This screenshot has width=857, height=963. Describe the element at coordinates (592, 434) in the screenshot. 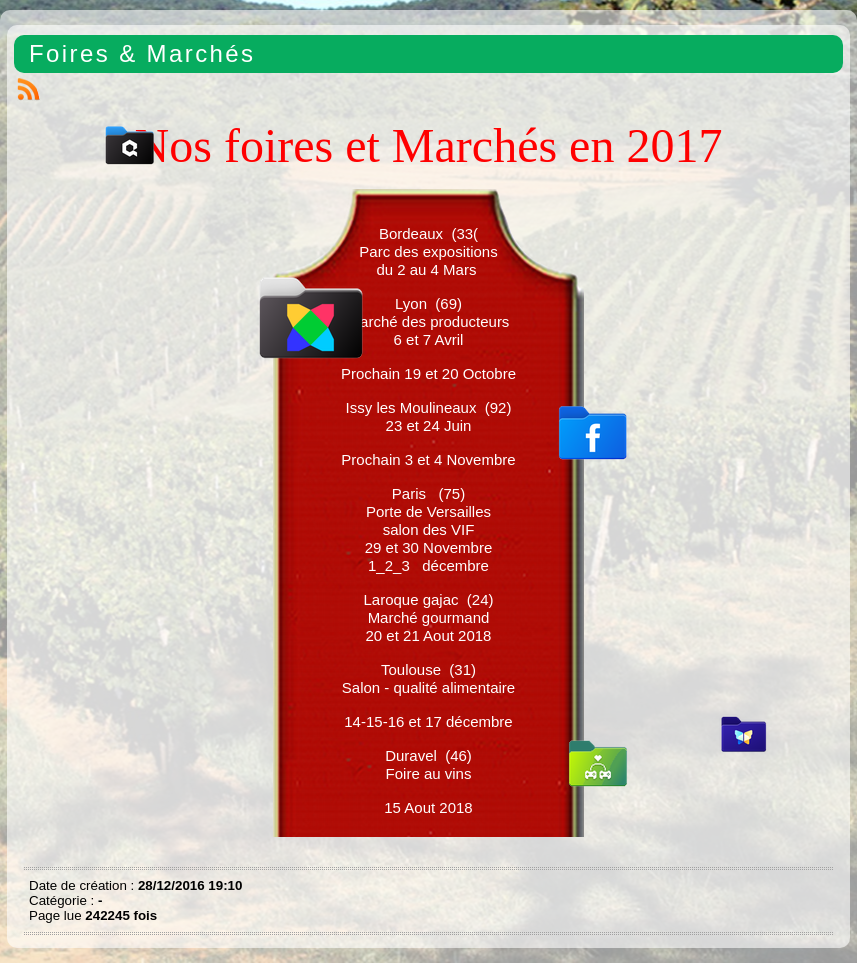

I see `open folder containing facebook-related files` at that location.